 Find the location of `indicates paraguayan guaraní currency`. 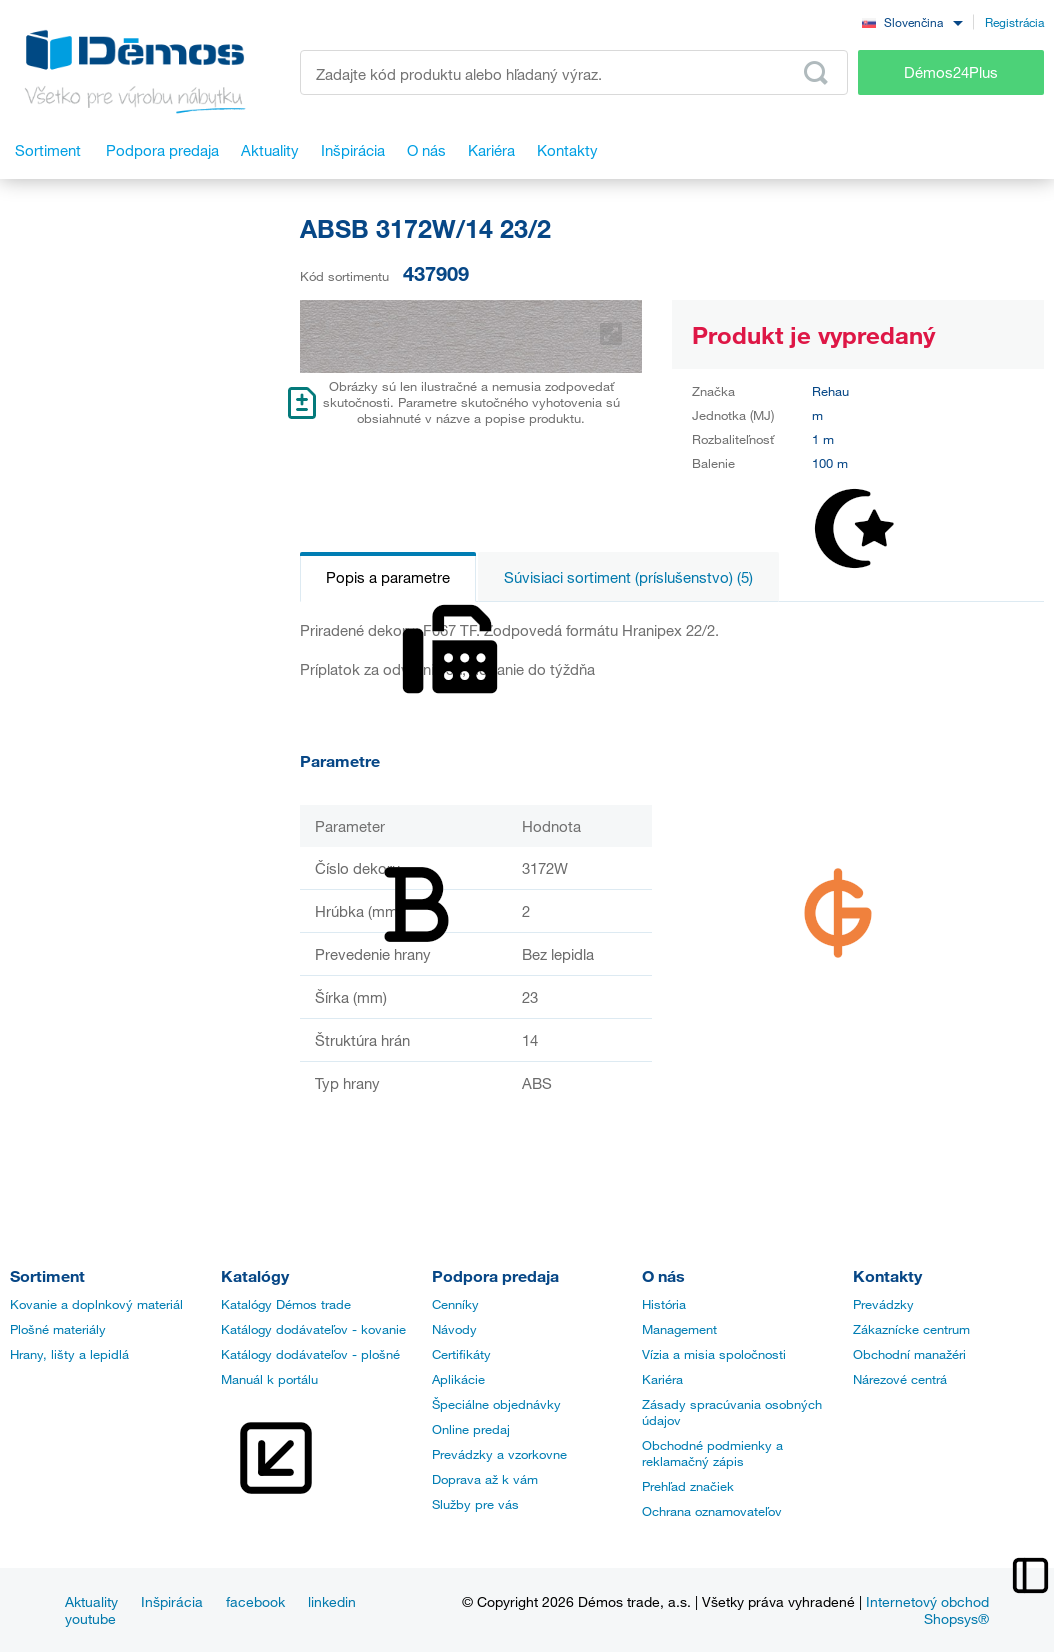

indicates paraguayan guaraní currency is located at coordinates (838, 913).